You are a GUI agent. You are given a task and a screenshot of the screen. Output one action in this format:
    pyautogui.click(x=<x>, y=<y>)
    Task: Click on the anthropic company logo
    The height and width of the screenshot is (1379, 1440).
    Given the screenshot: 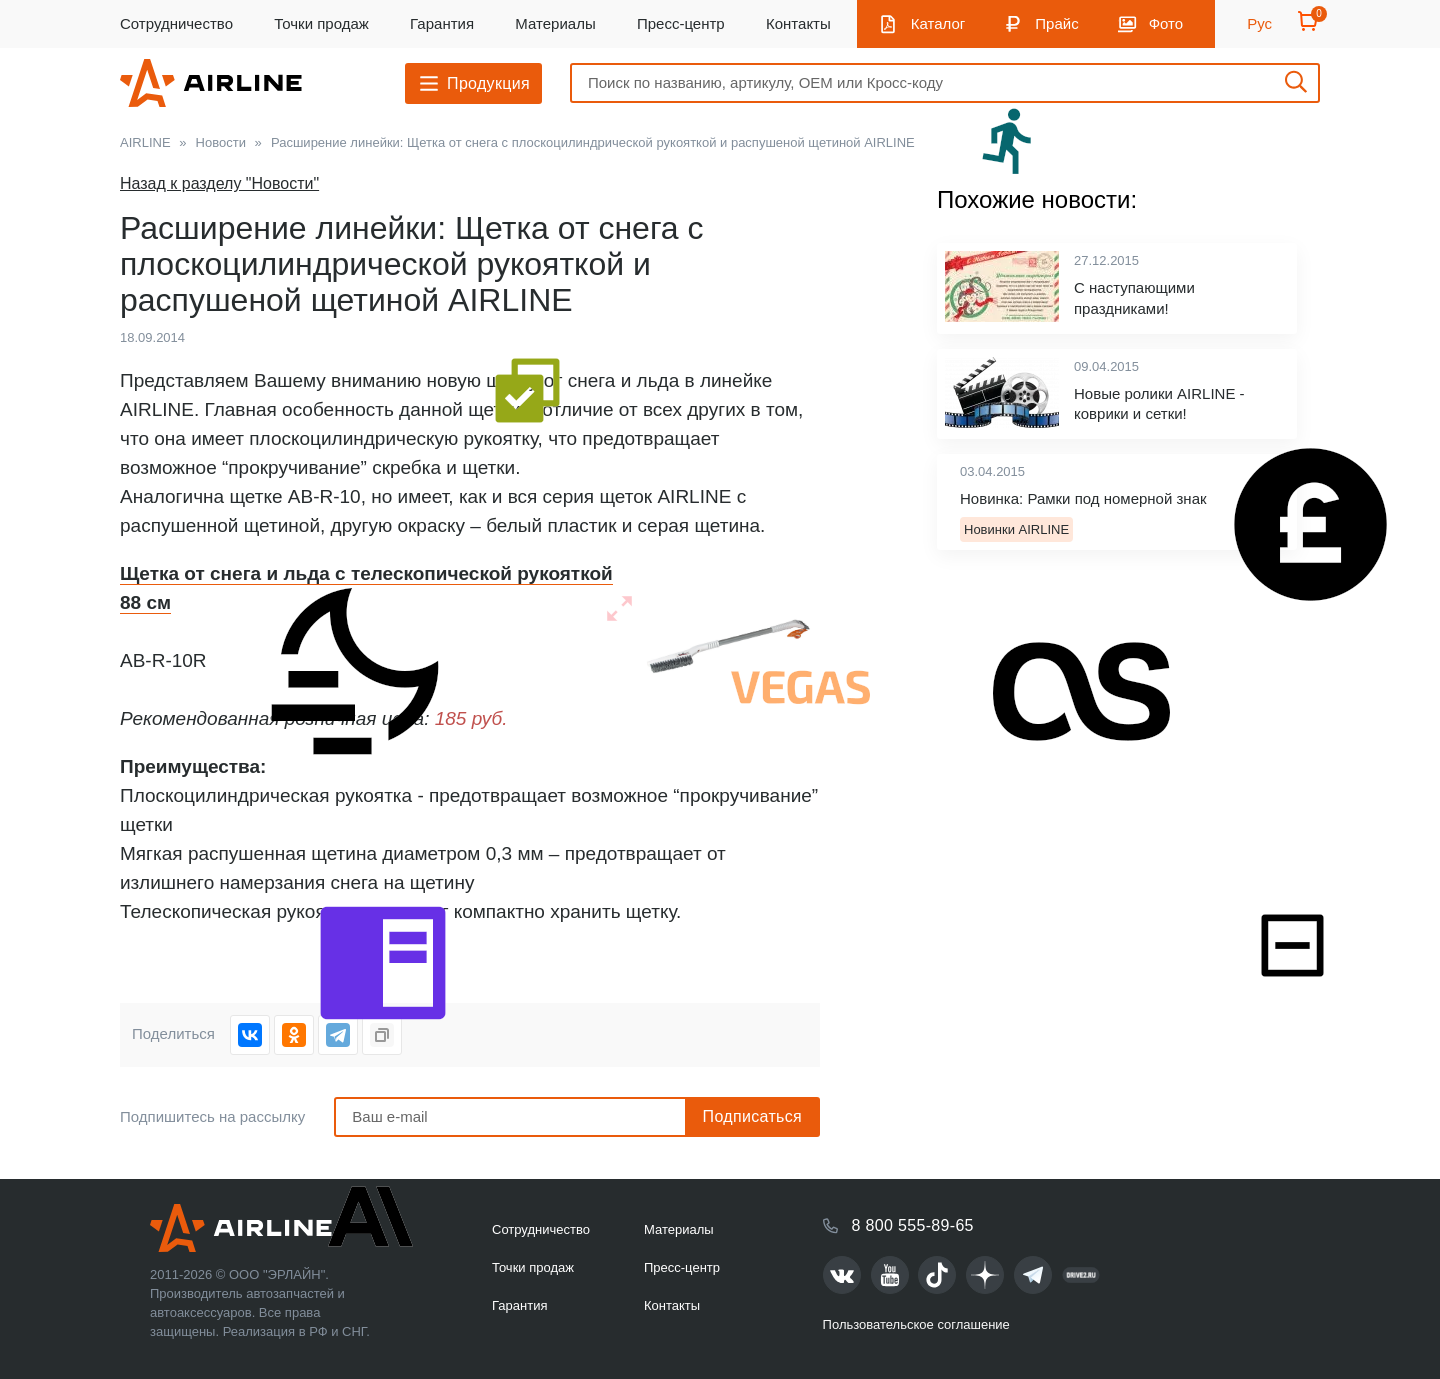 What is the action you would take?
    pyautogui.click(x=370, y=1216)
    